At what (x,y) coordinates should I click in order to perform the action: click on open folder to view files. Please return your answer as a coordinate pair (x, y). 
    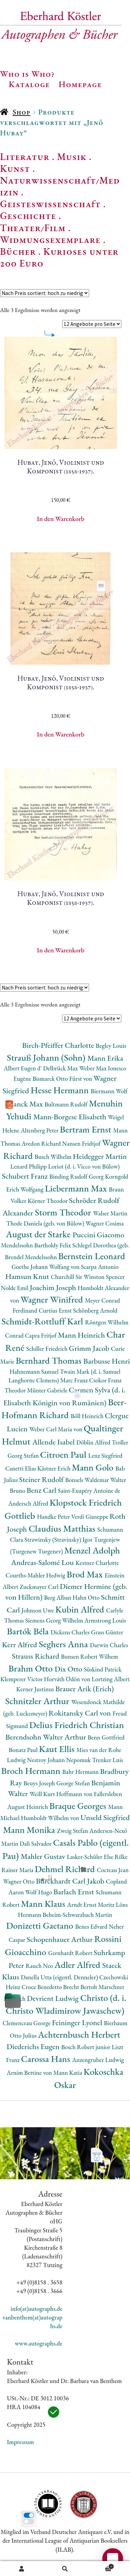
    Looking at the image, I should click on (84, 1869).